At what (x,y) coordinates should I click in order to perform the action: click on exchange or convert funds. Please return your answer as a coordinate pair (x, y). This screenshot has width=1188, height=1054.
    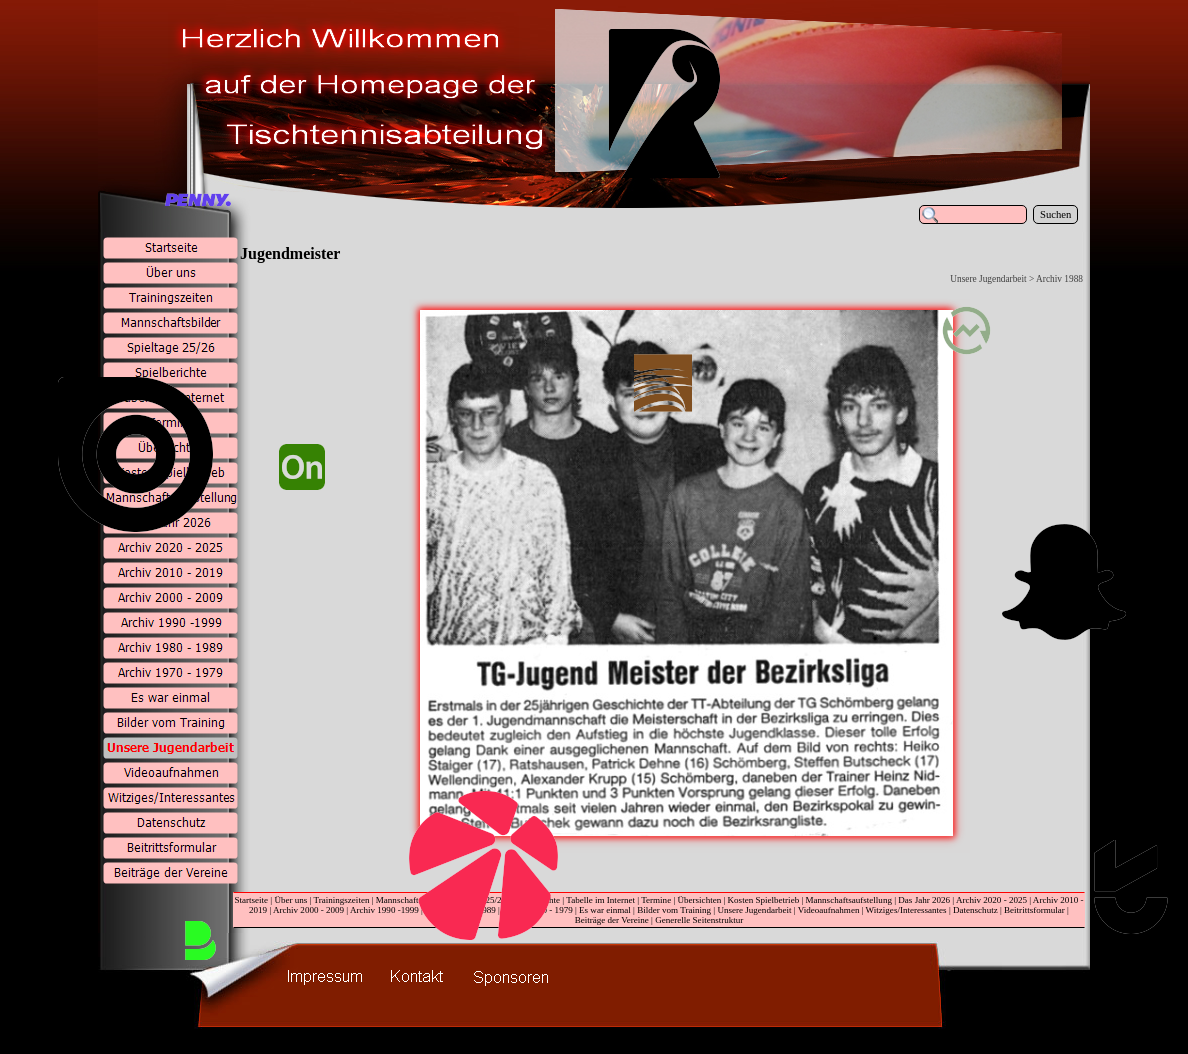
    Looking at the image, I should click on (966, 330).